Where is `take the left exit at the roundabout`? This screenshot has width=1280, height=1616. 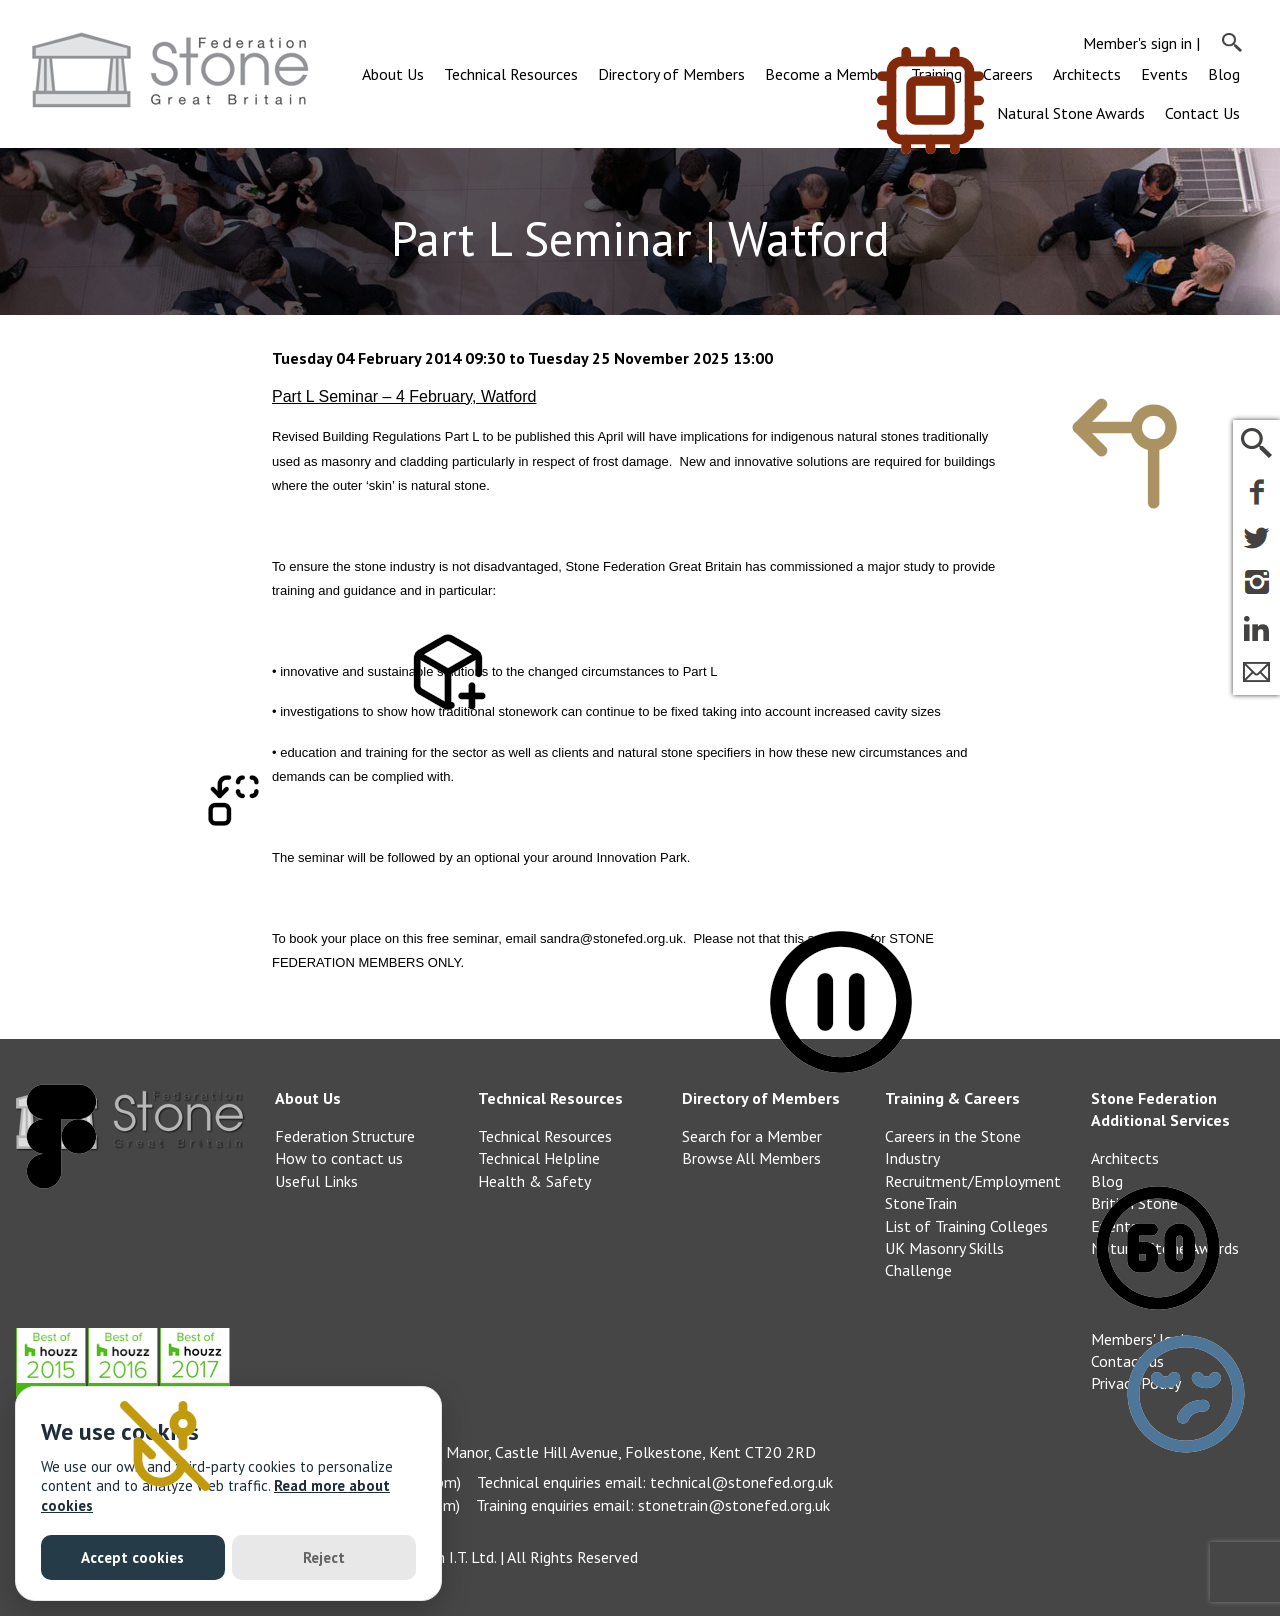 take the left exit at the roundabout is located at coordinates (1130, 456).